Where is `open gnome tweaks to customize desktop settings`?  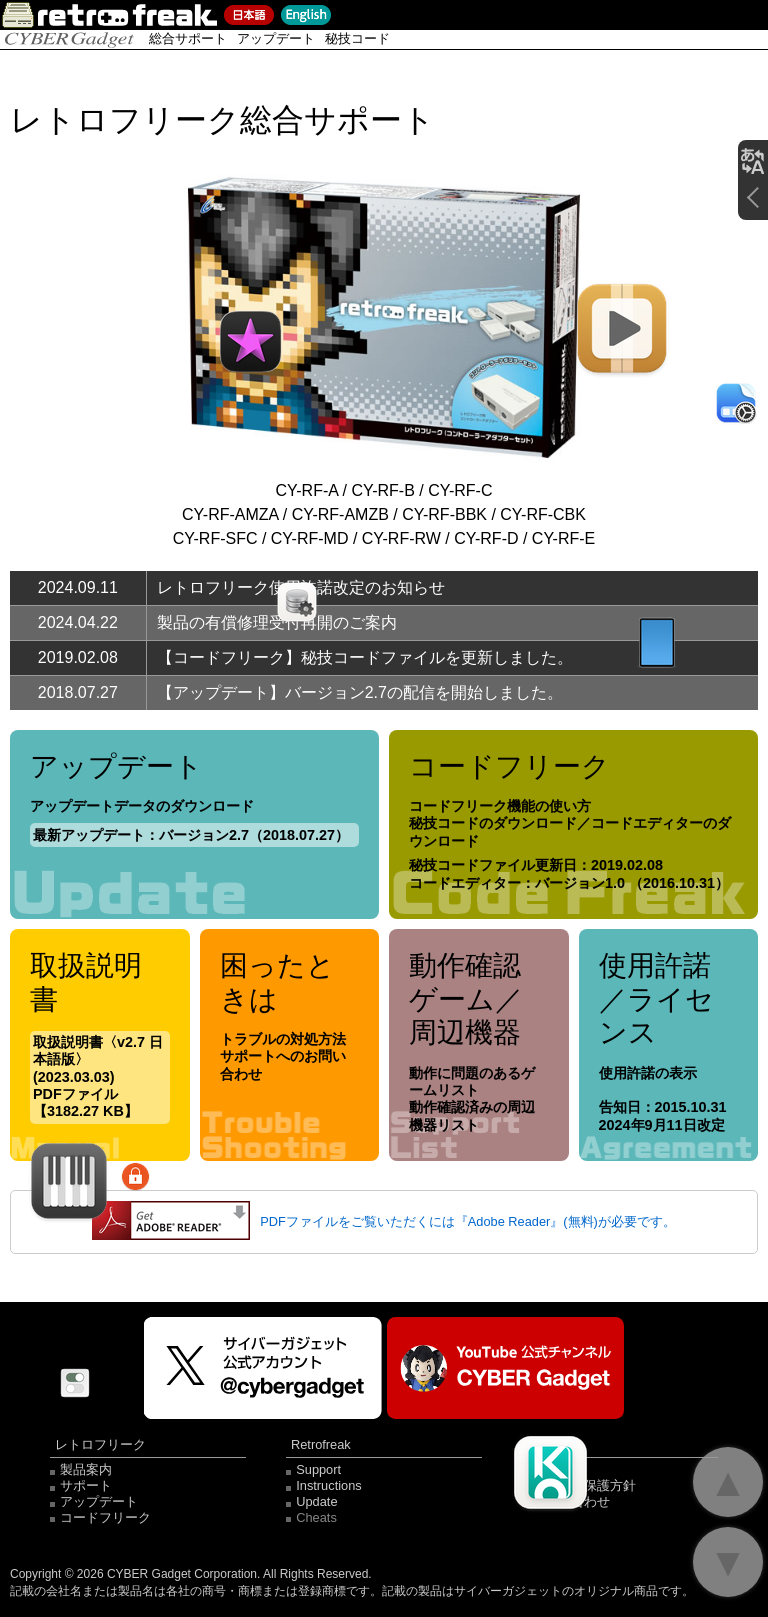
open gnome tweaks to customize desktop settings is located at coordinates (75, 1383).